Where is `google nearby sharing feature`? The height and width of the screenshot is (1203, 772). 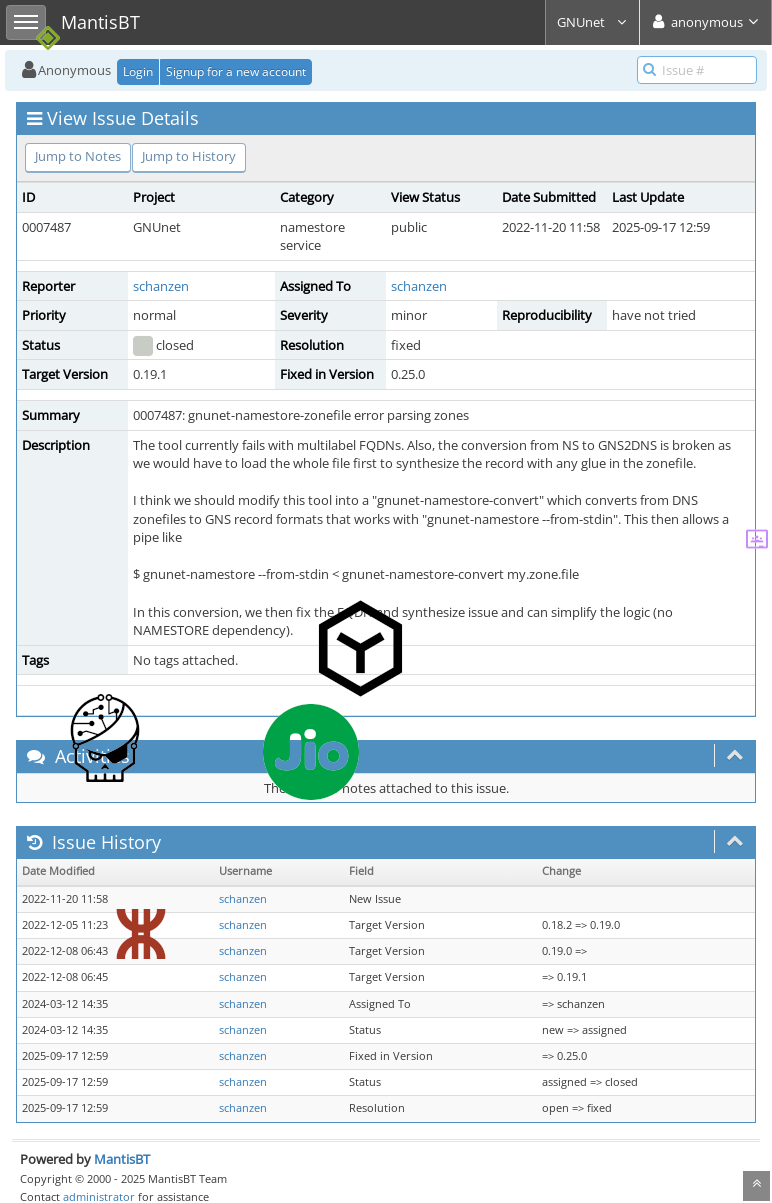
google nearby sharing feature is located at coordinates (48, 38).